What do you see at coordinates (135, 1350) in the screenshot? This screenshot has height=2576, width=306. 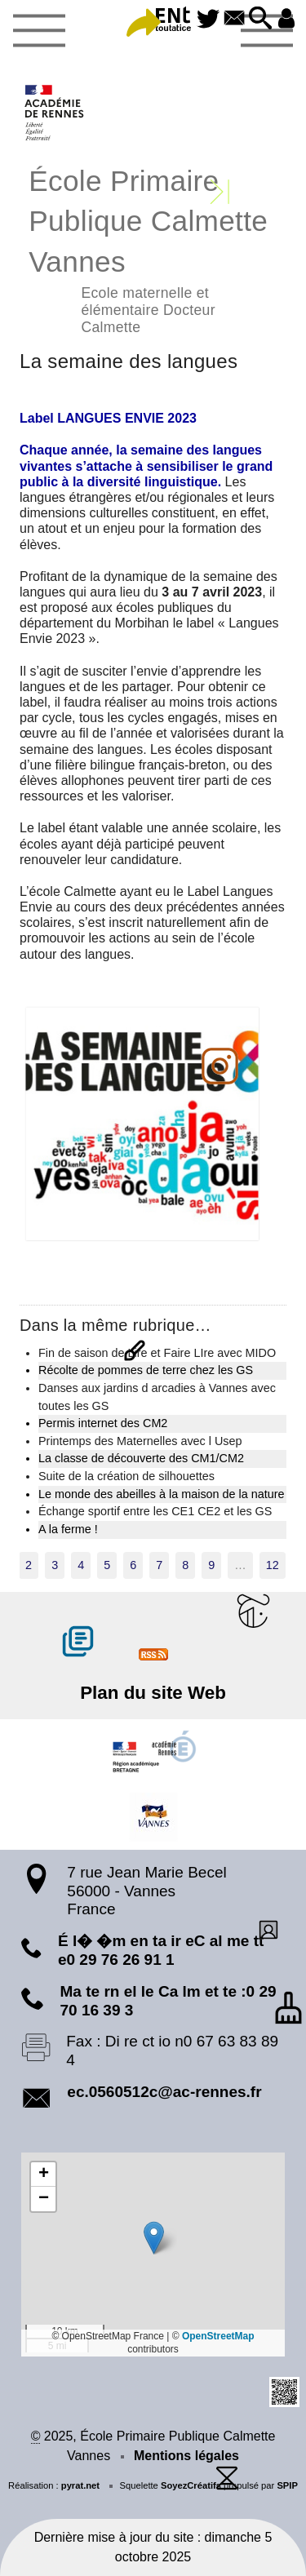 I see `access drawing or painting tools` at bounding box center [135, 1350].